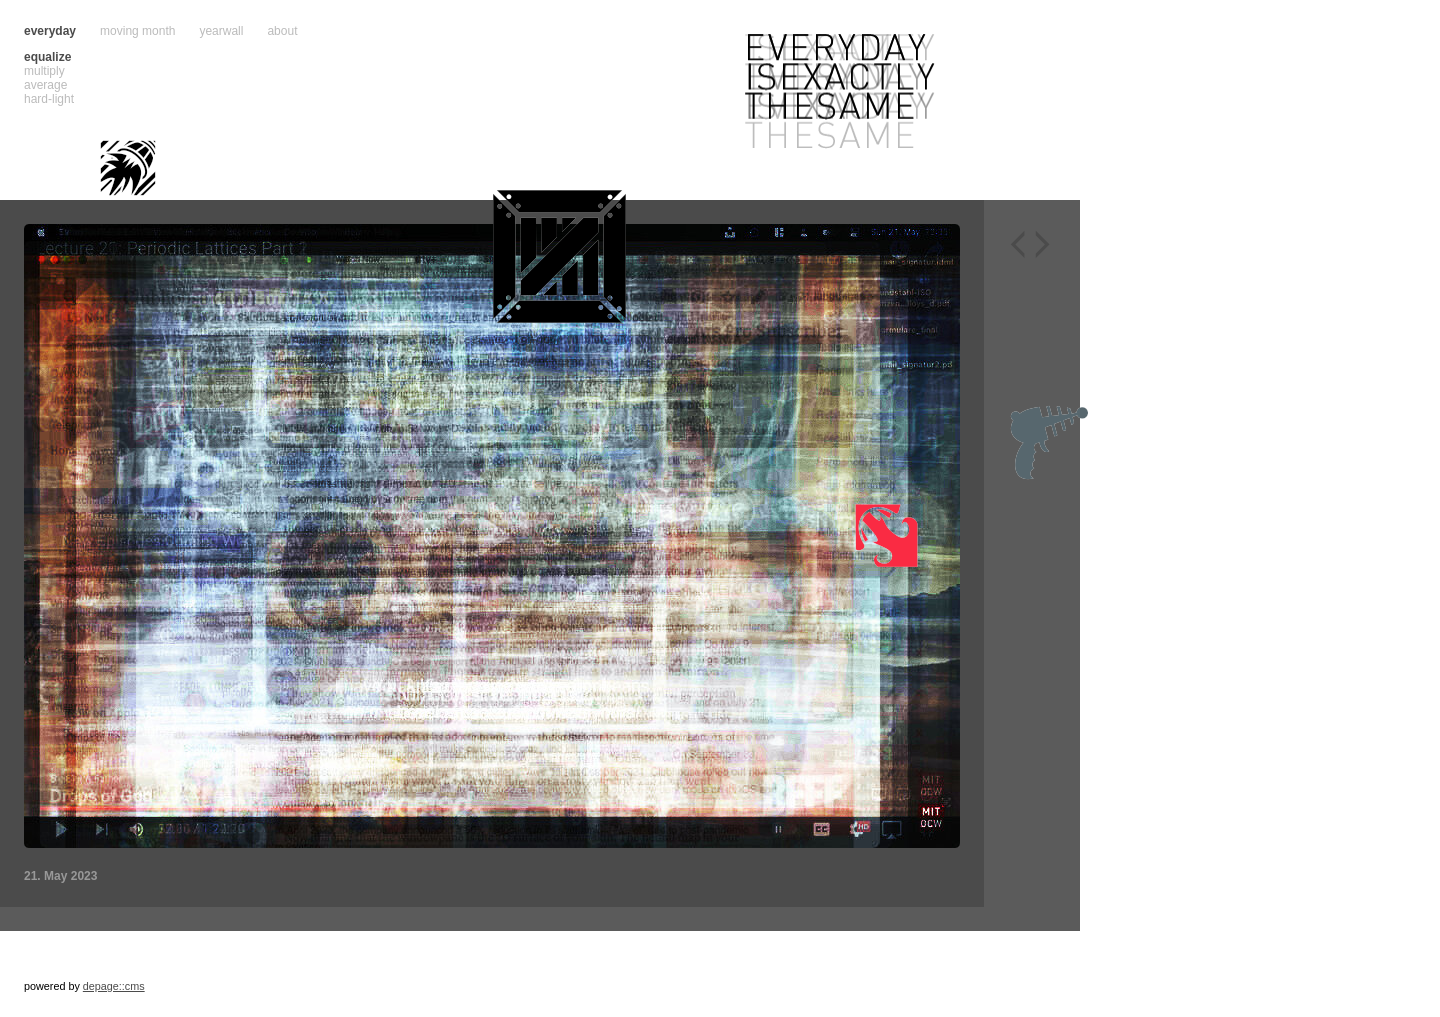  I want to click on activate boost or turbo mode, so click(128, 168).